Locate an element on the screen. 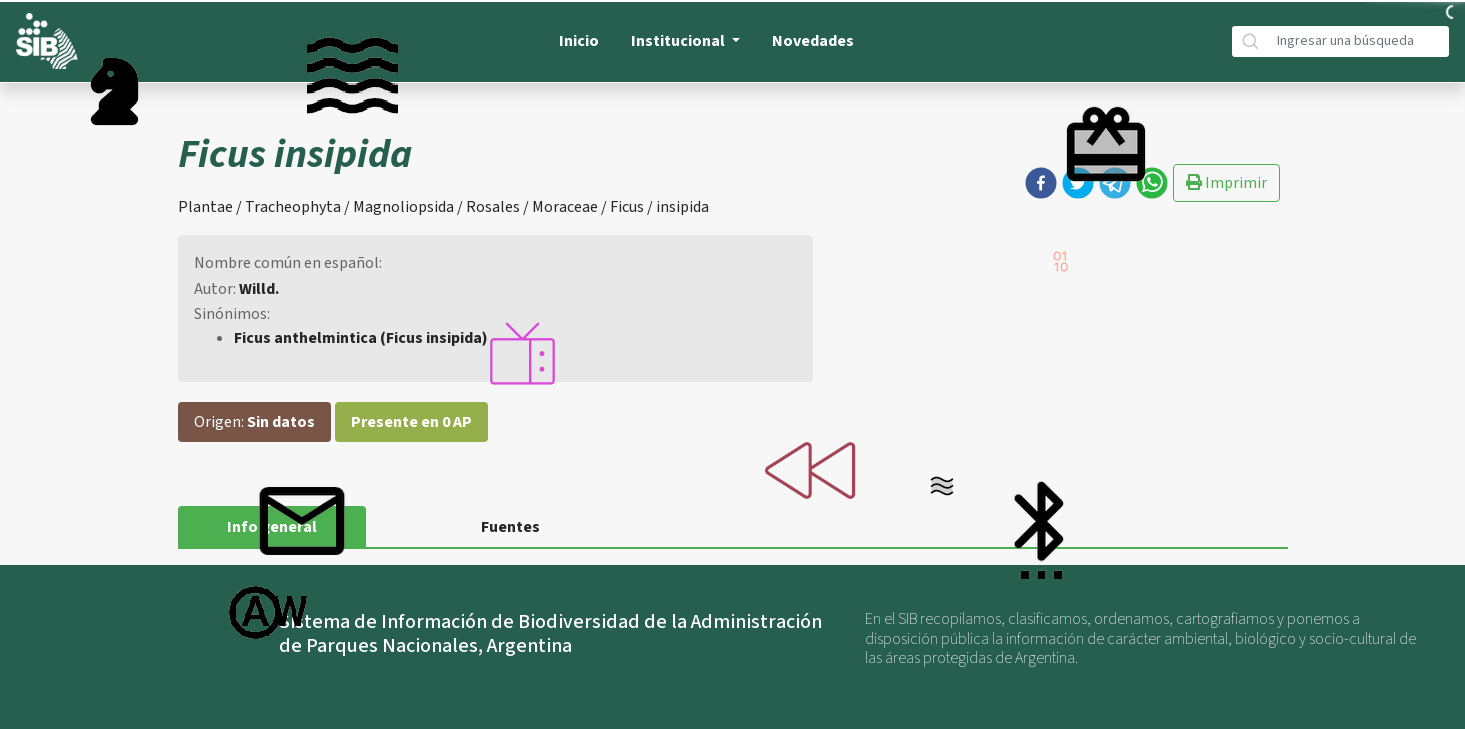 This screenshot has height=729, width=1465. view or edit binary data is located at coordinates (1060, 261).